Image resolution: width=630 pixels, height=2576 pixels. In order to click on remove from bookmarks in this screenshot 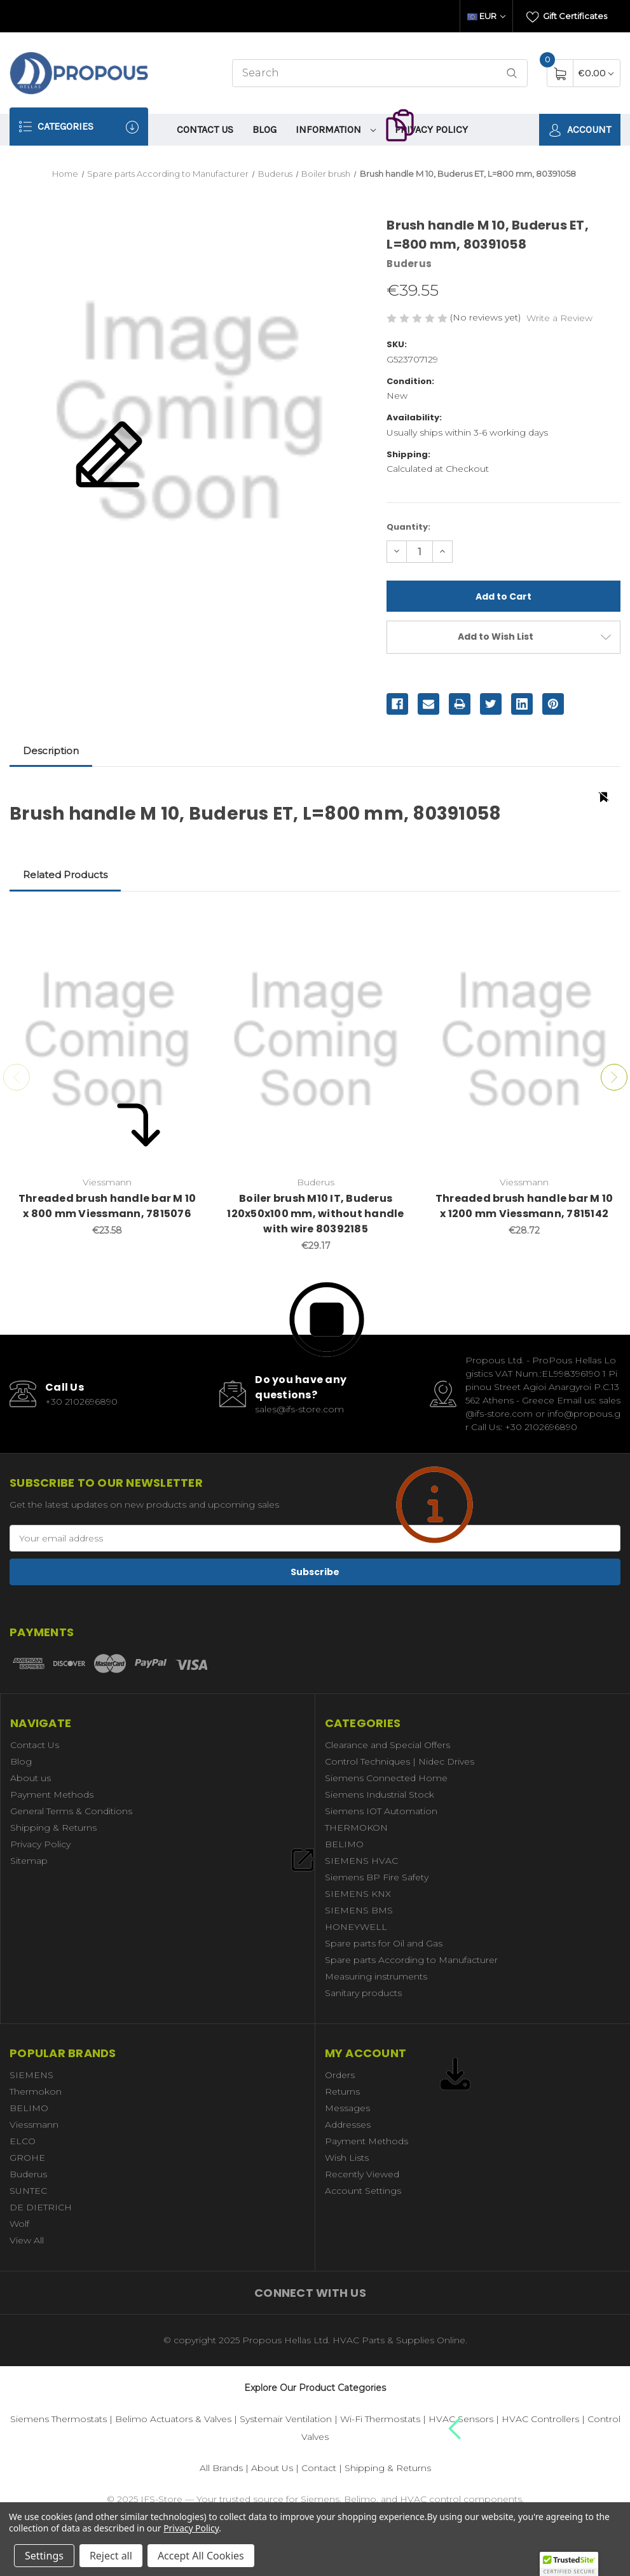, I will do `click(603, 797)`.